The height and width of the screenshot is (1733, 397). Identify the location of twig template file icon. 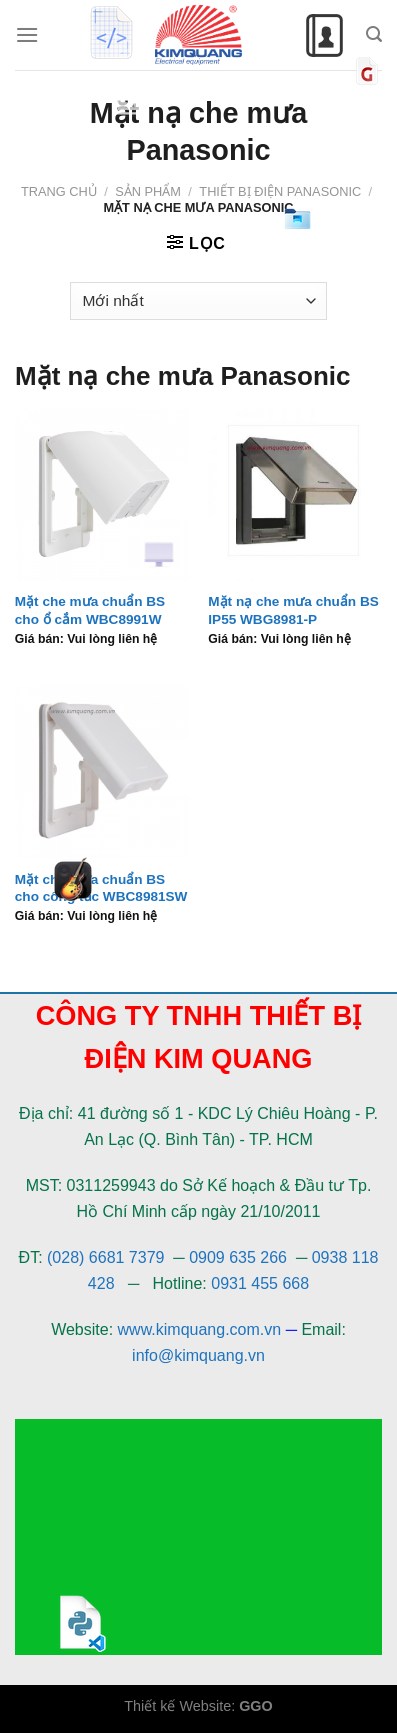
(111, 32).